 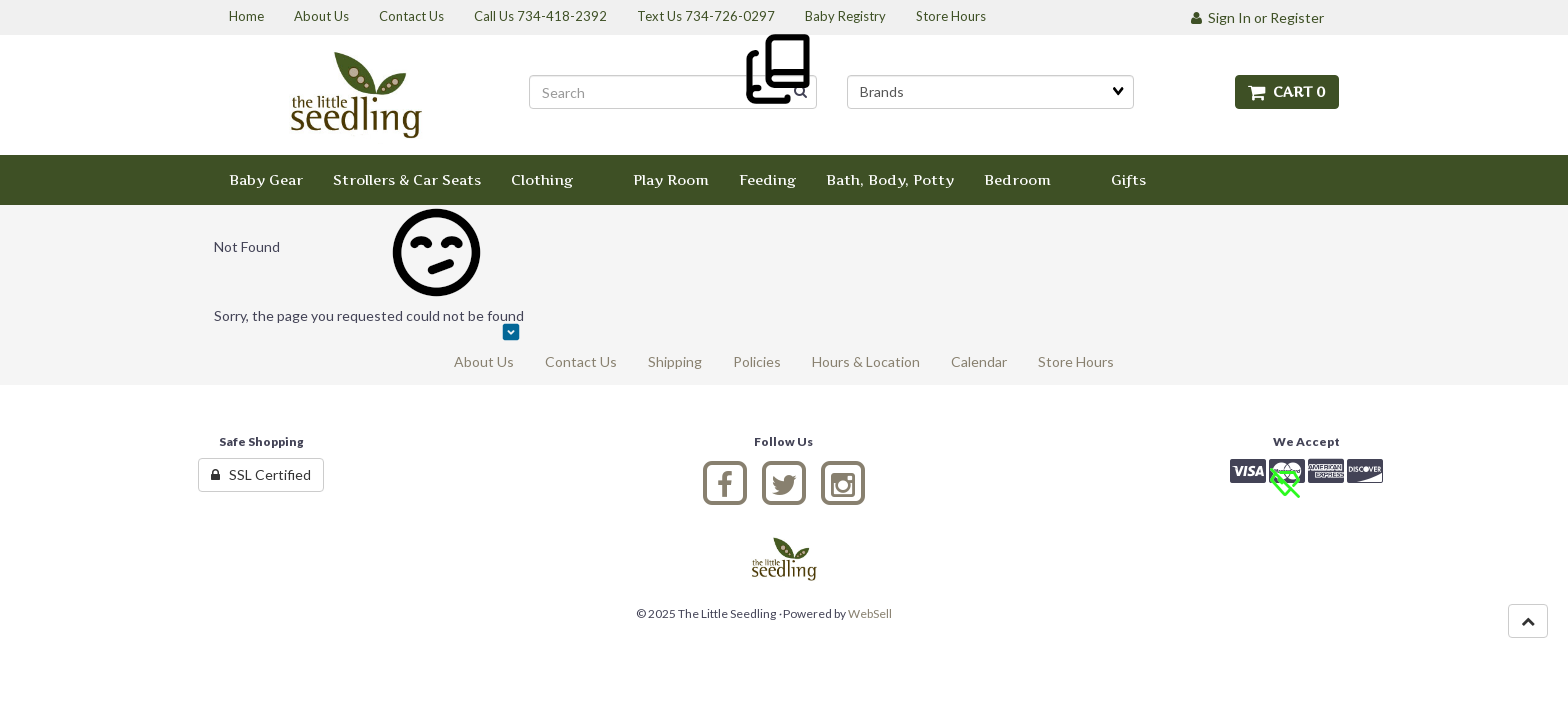 What do you see at coordinates (511, 332) in the screenshot?
I see `expand dropdown menu or content` at bounding box center [511, 332].